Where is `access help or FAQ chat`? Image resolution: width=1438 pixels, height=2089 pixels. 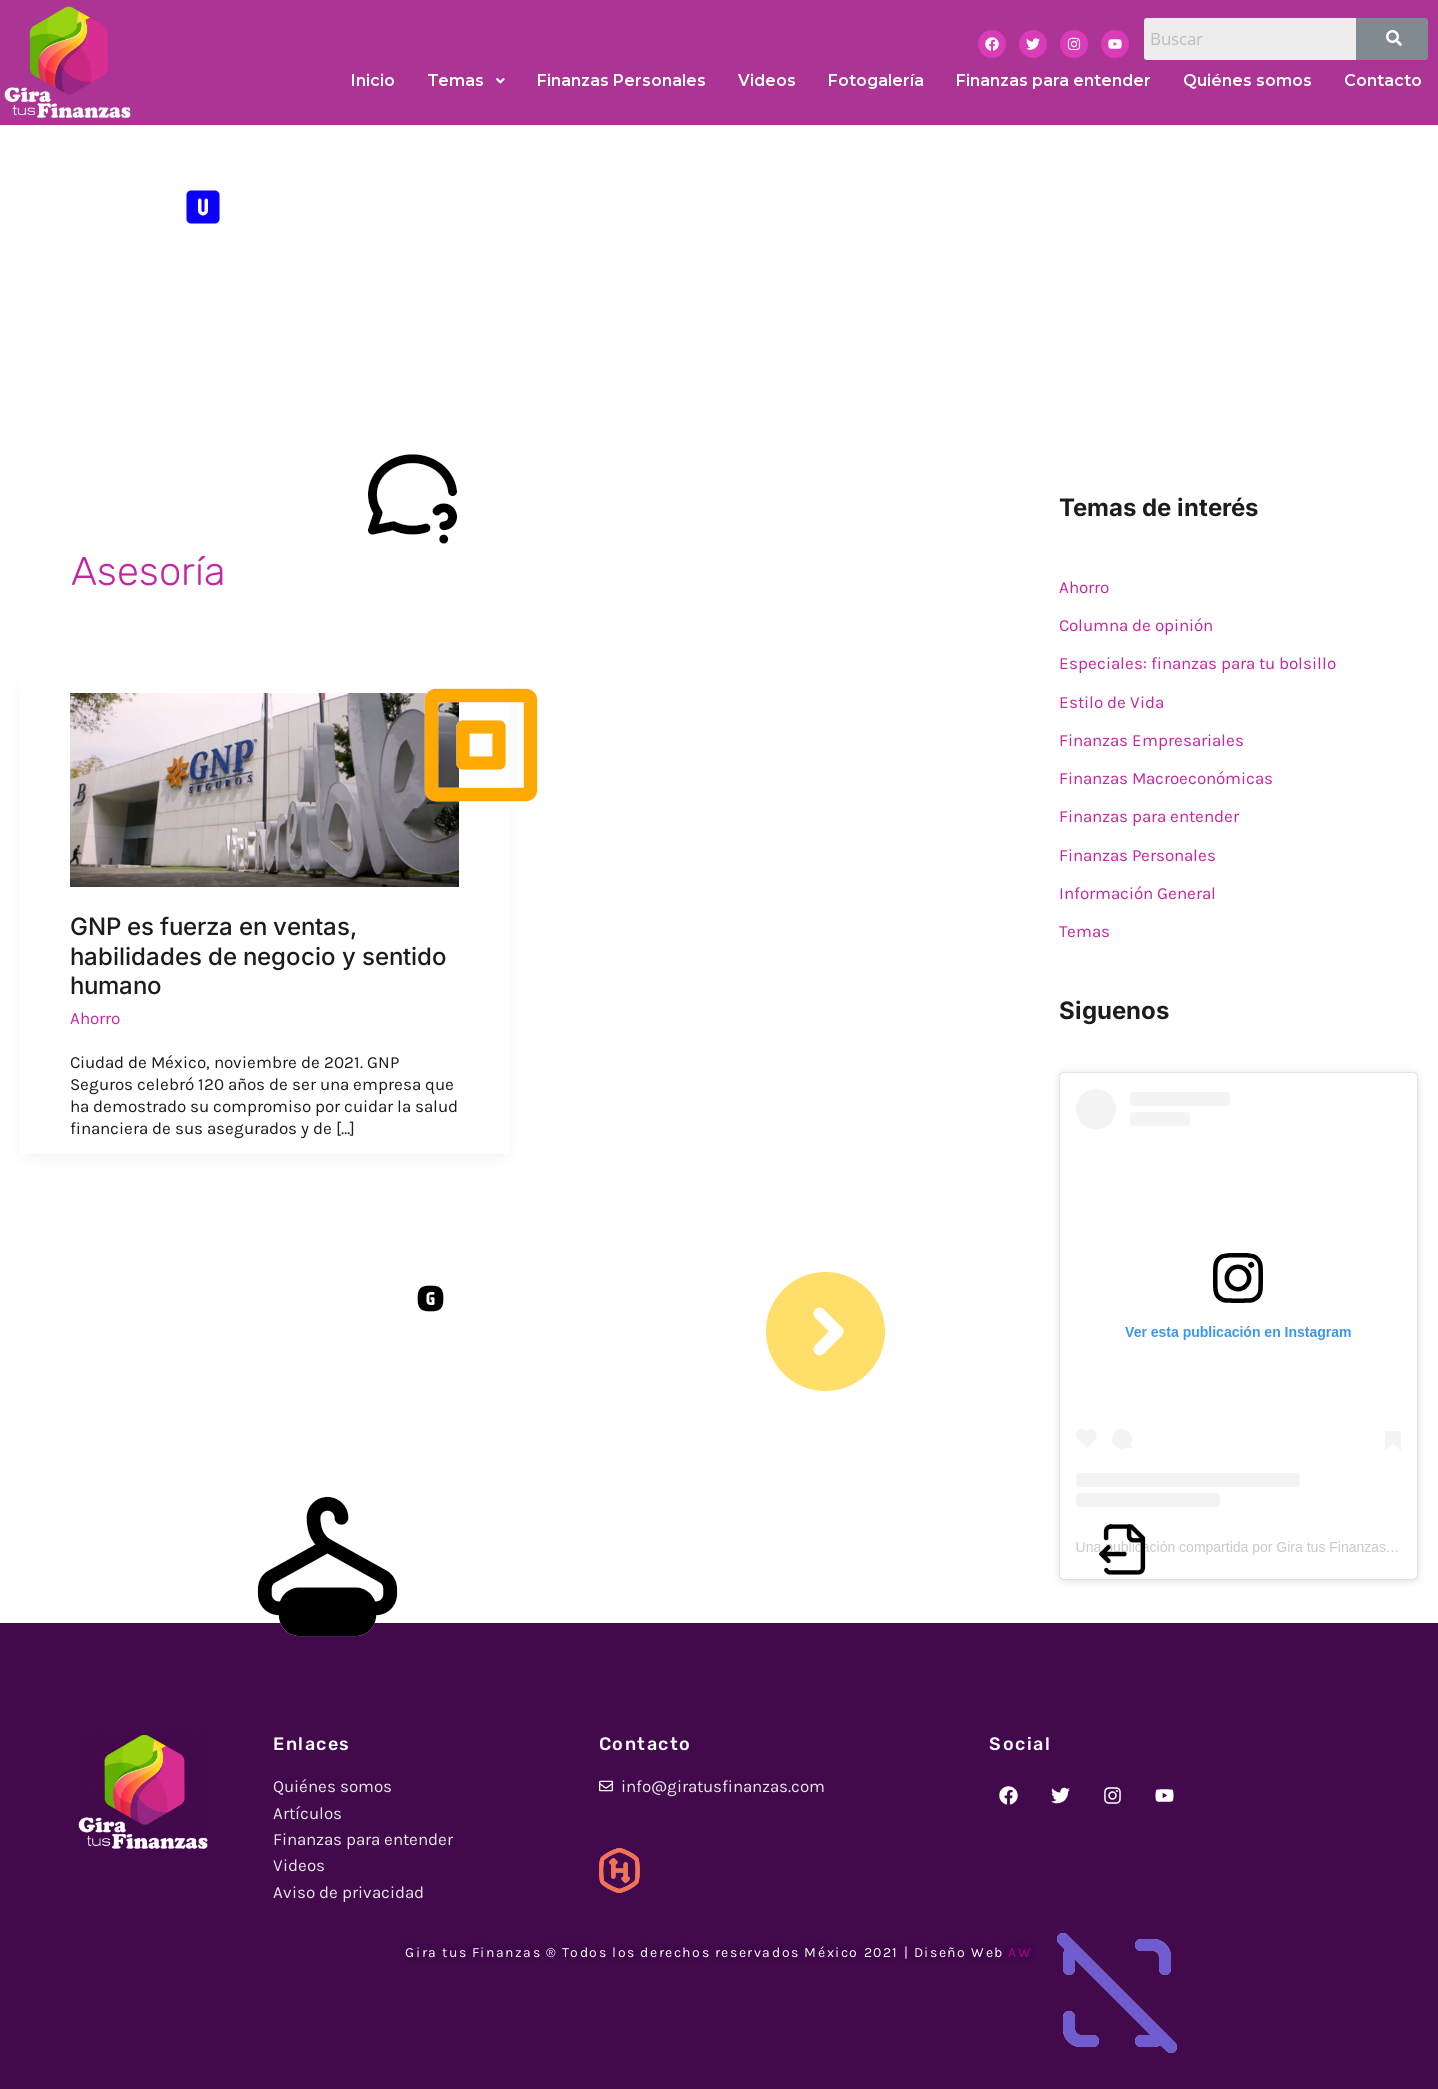 access help or FAQ chat is located at coordinates (412, 494).